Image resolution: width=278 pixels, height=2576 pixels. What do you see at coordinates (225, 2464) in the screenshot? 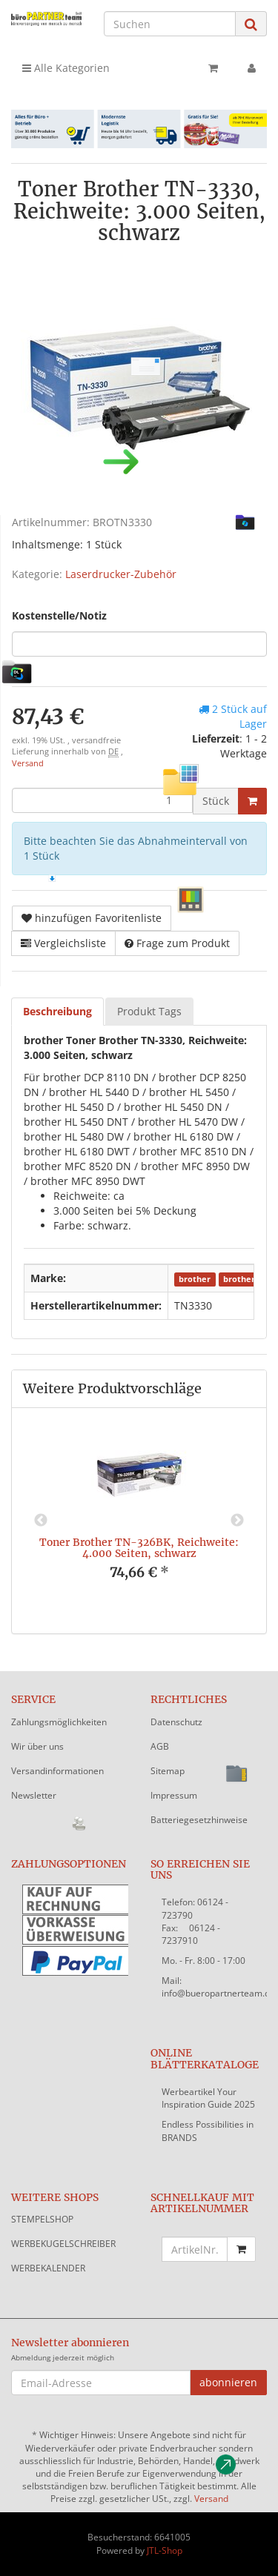
I see `indicates a symbolic link or shortcut to another file` at bounding box center [225, 2464].